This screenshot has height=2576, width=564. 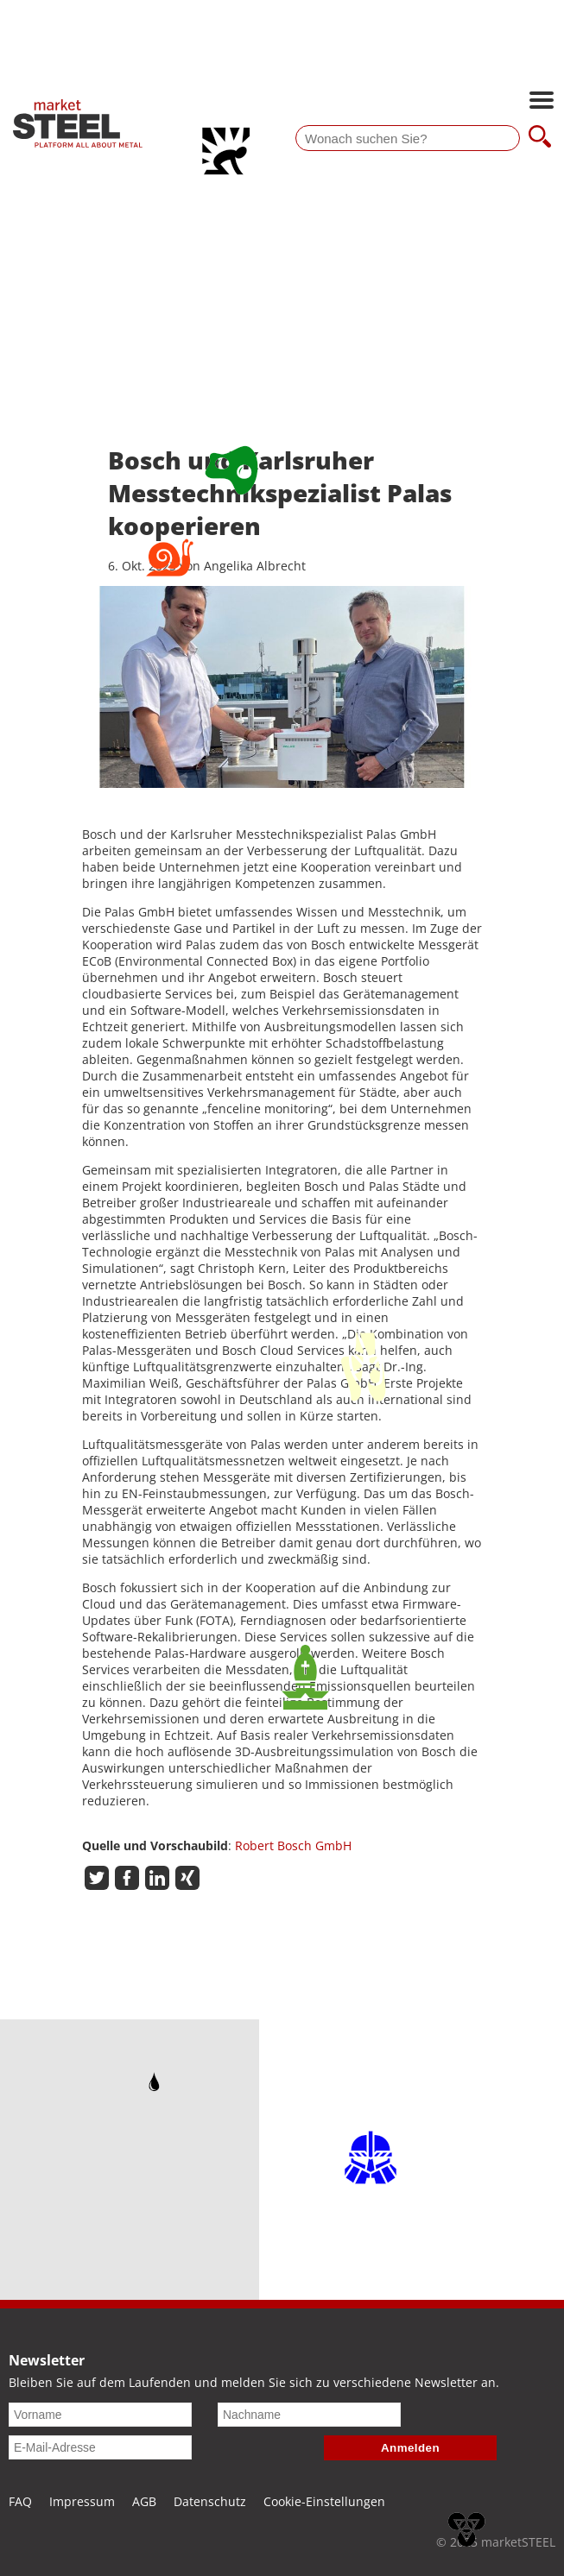 What do you see at coordinates (225, 151) in the screenshot?
I see `indicates oppression or overwhelming force in gameplay` at bounding box center [225, 151].